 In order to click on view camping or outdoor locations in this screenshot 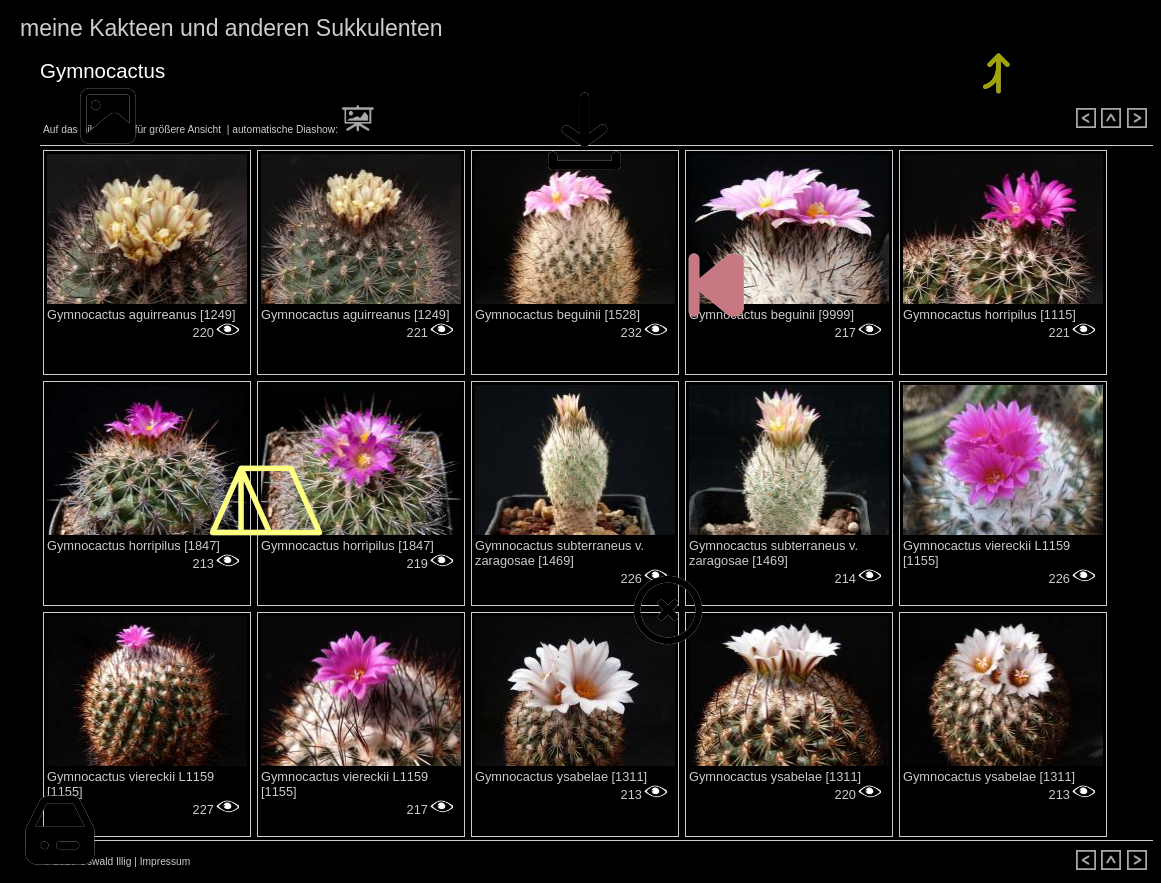, I will do `click(266, 504)`.